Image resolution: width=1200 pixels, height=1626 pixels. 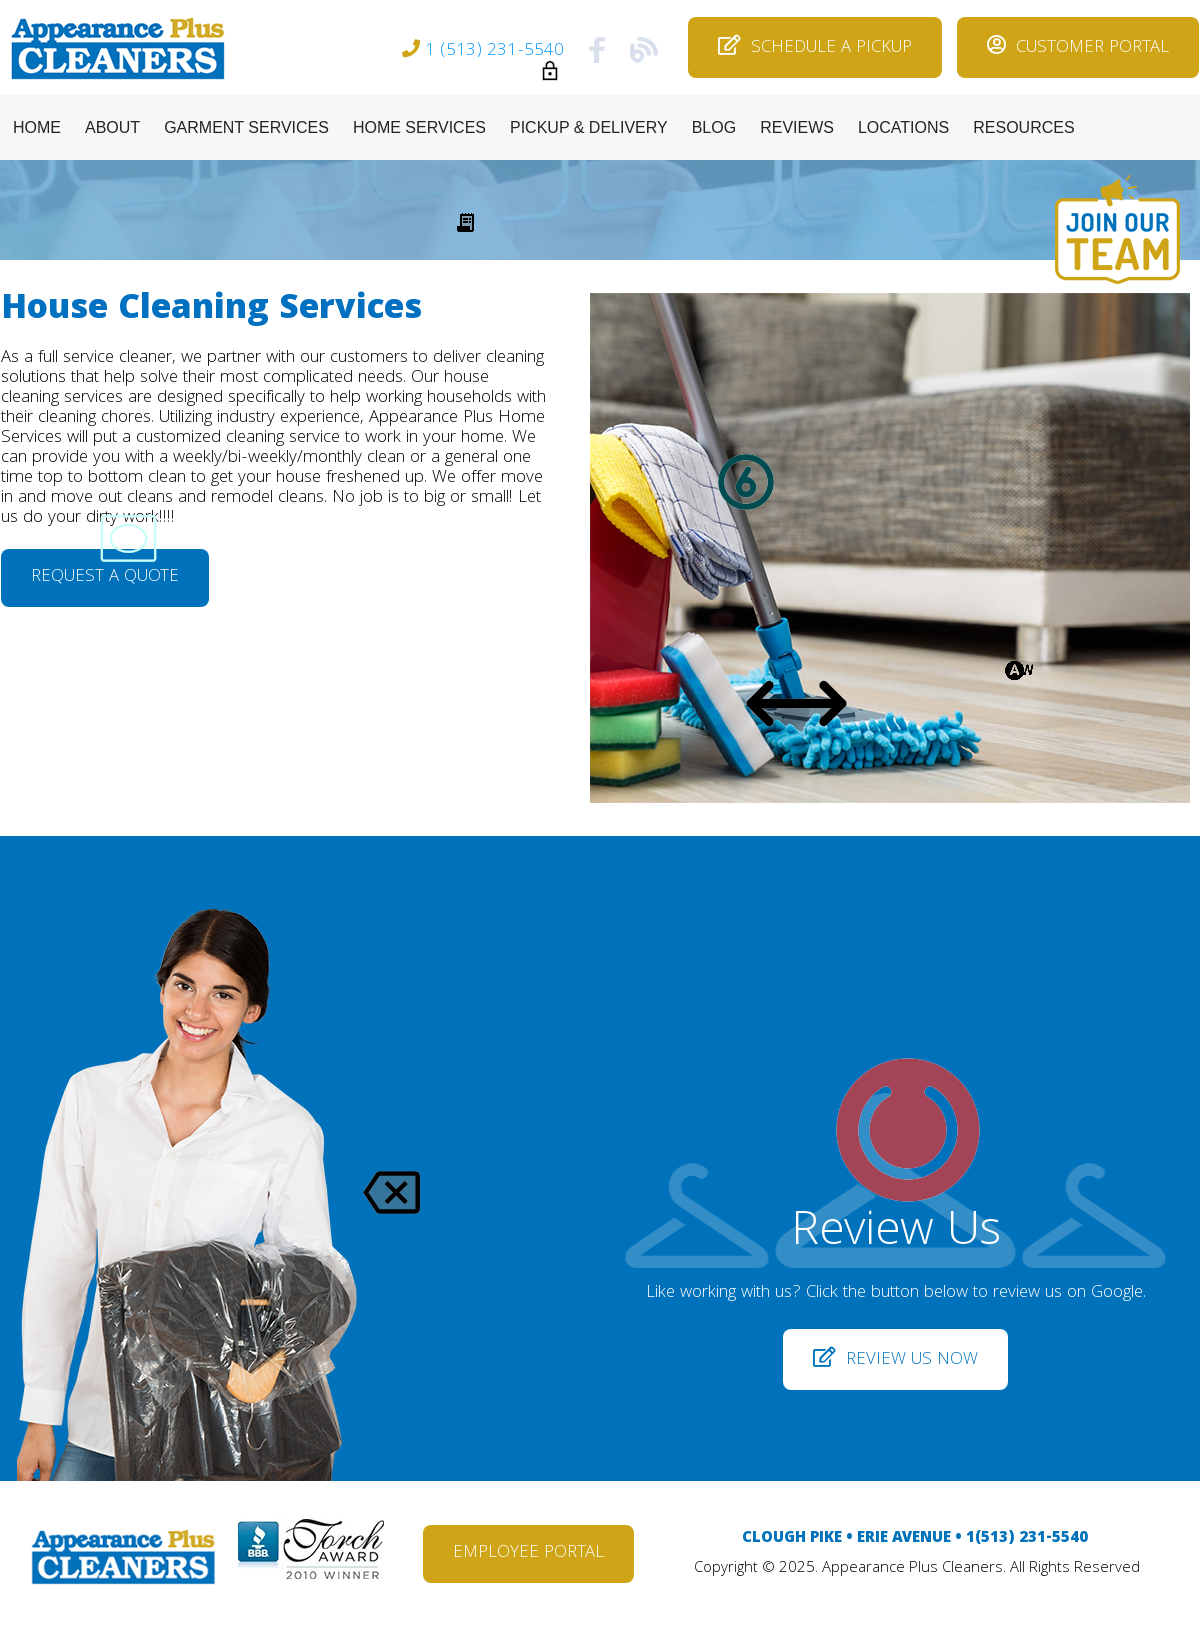 I want to click on apply vignette effect to photo, so click(x=128, y=538).